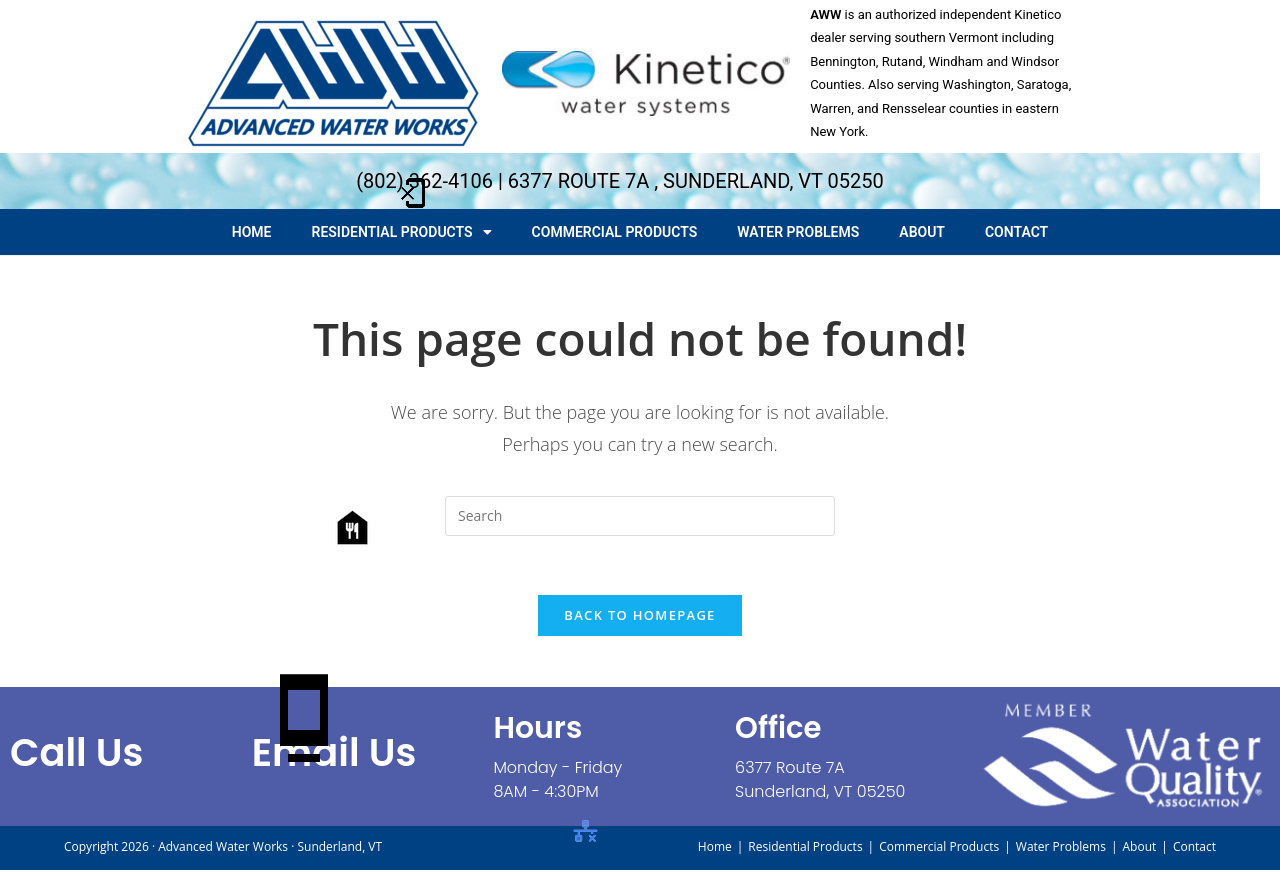 This screenshot has height=872, width=1280. I want to click on disconnect or unlink a mobile device, so click(413, 193).